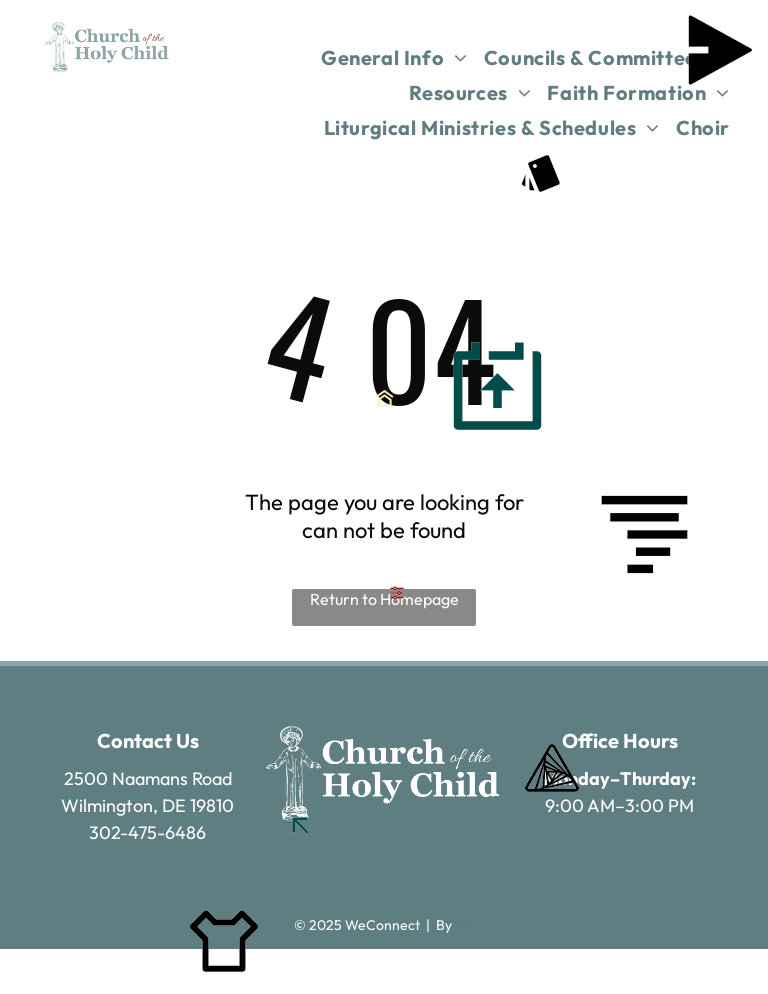 The height and width of the screenshot is (994, 768). I want to click on browse clothing or apparel items, so click(224, 941).